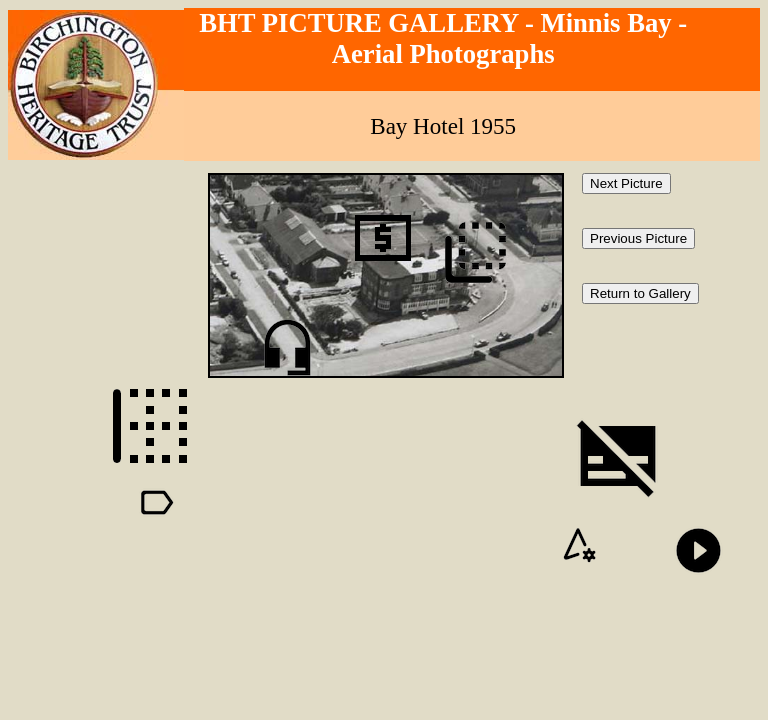 Image resolution: width=768 pixels, height=720 pixels. I want to click on configure navigation settings, so click(578, 544).